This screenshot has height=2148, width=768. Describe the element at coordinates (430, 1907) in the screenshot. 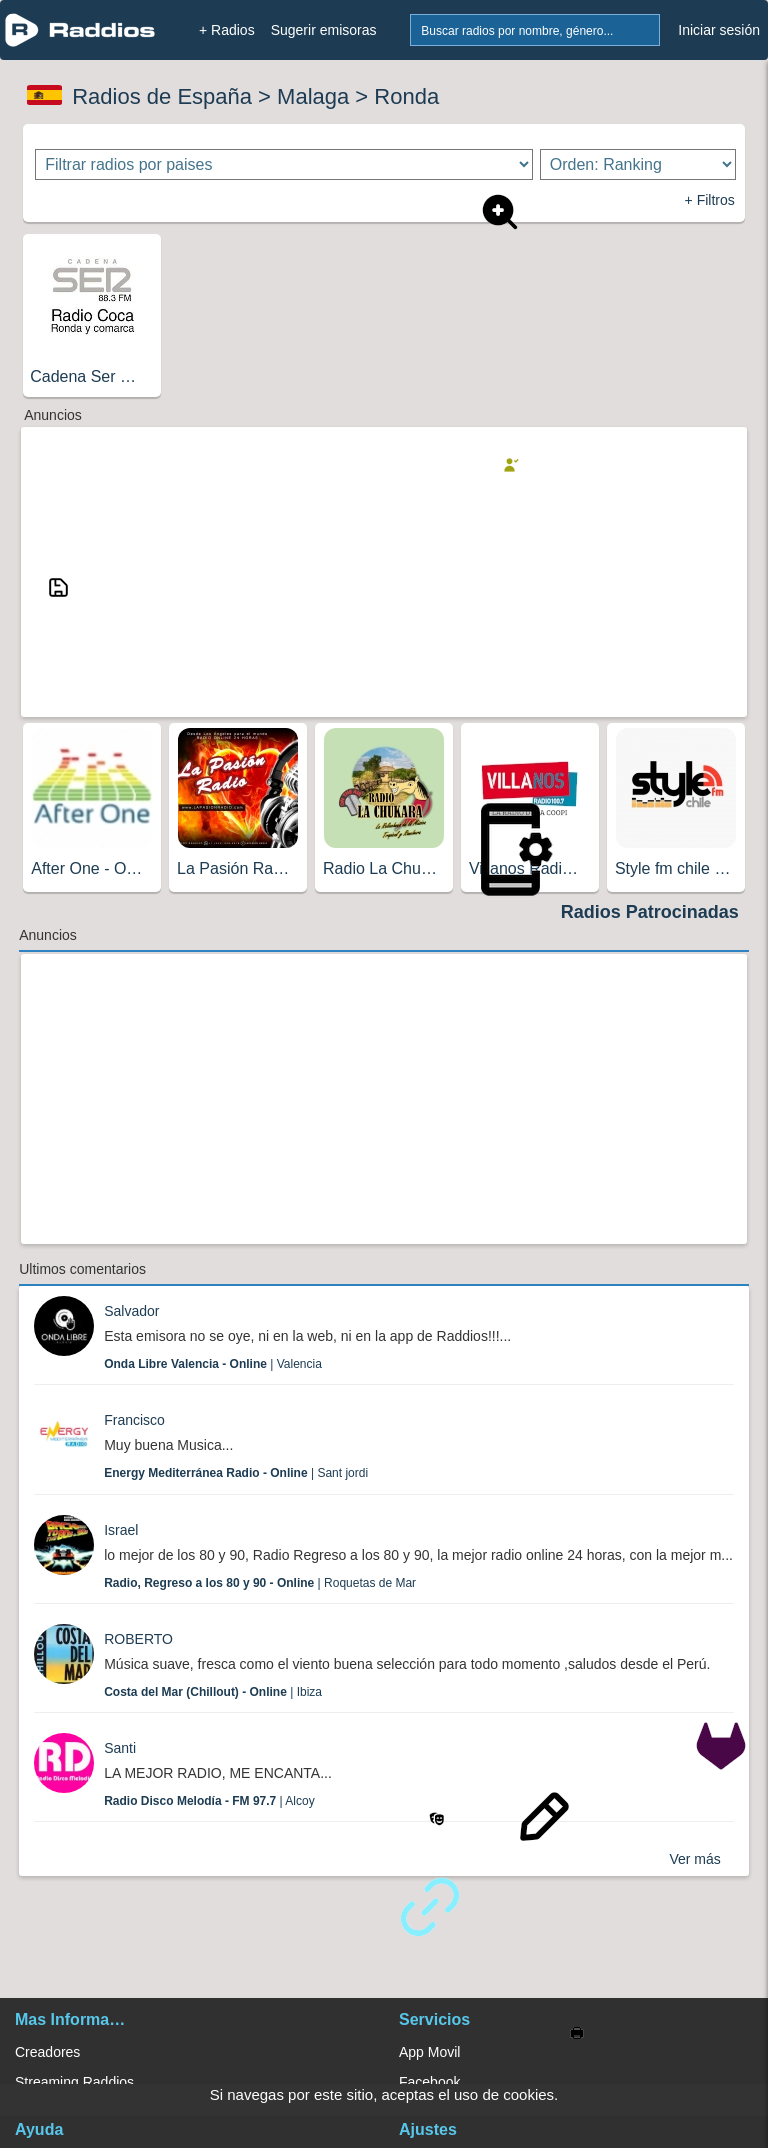

I see `copy or share a link` at that location.